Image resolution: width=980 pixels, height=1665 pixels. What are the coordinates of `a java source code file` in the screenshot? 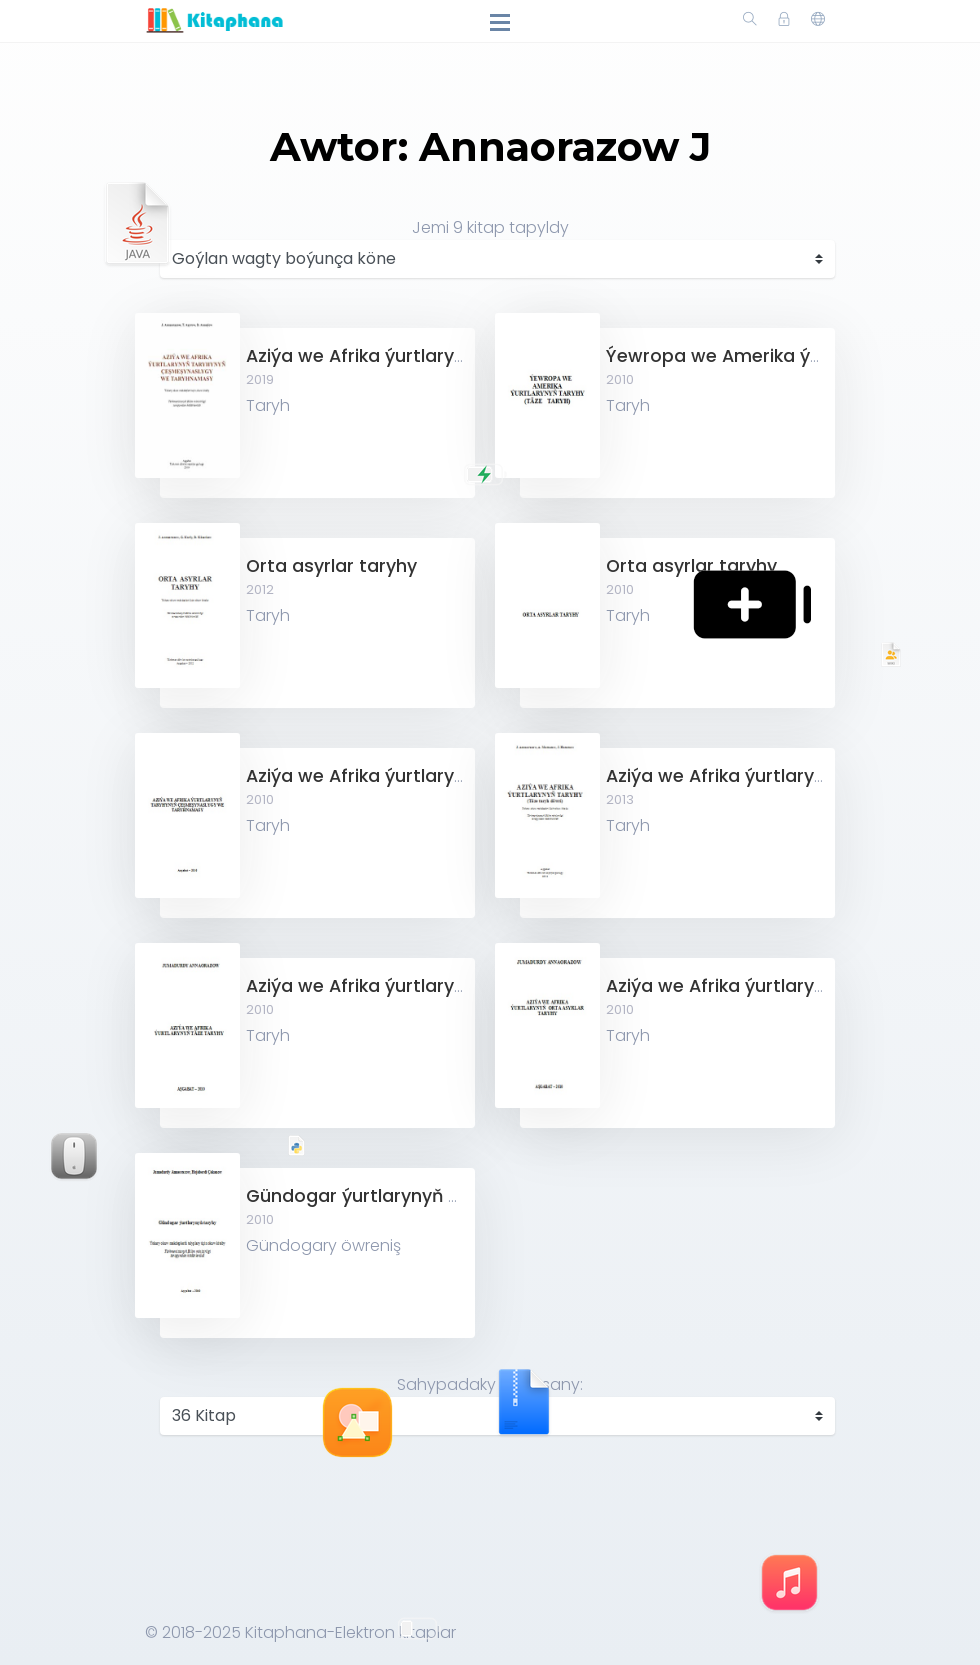 It's located at (137, 224).